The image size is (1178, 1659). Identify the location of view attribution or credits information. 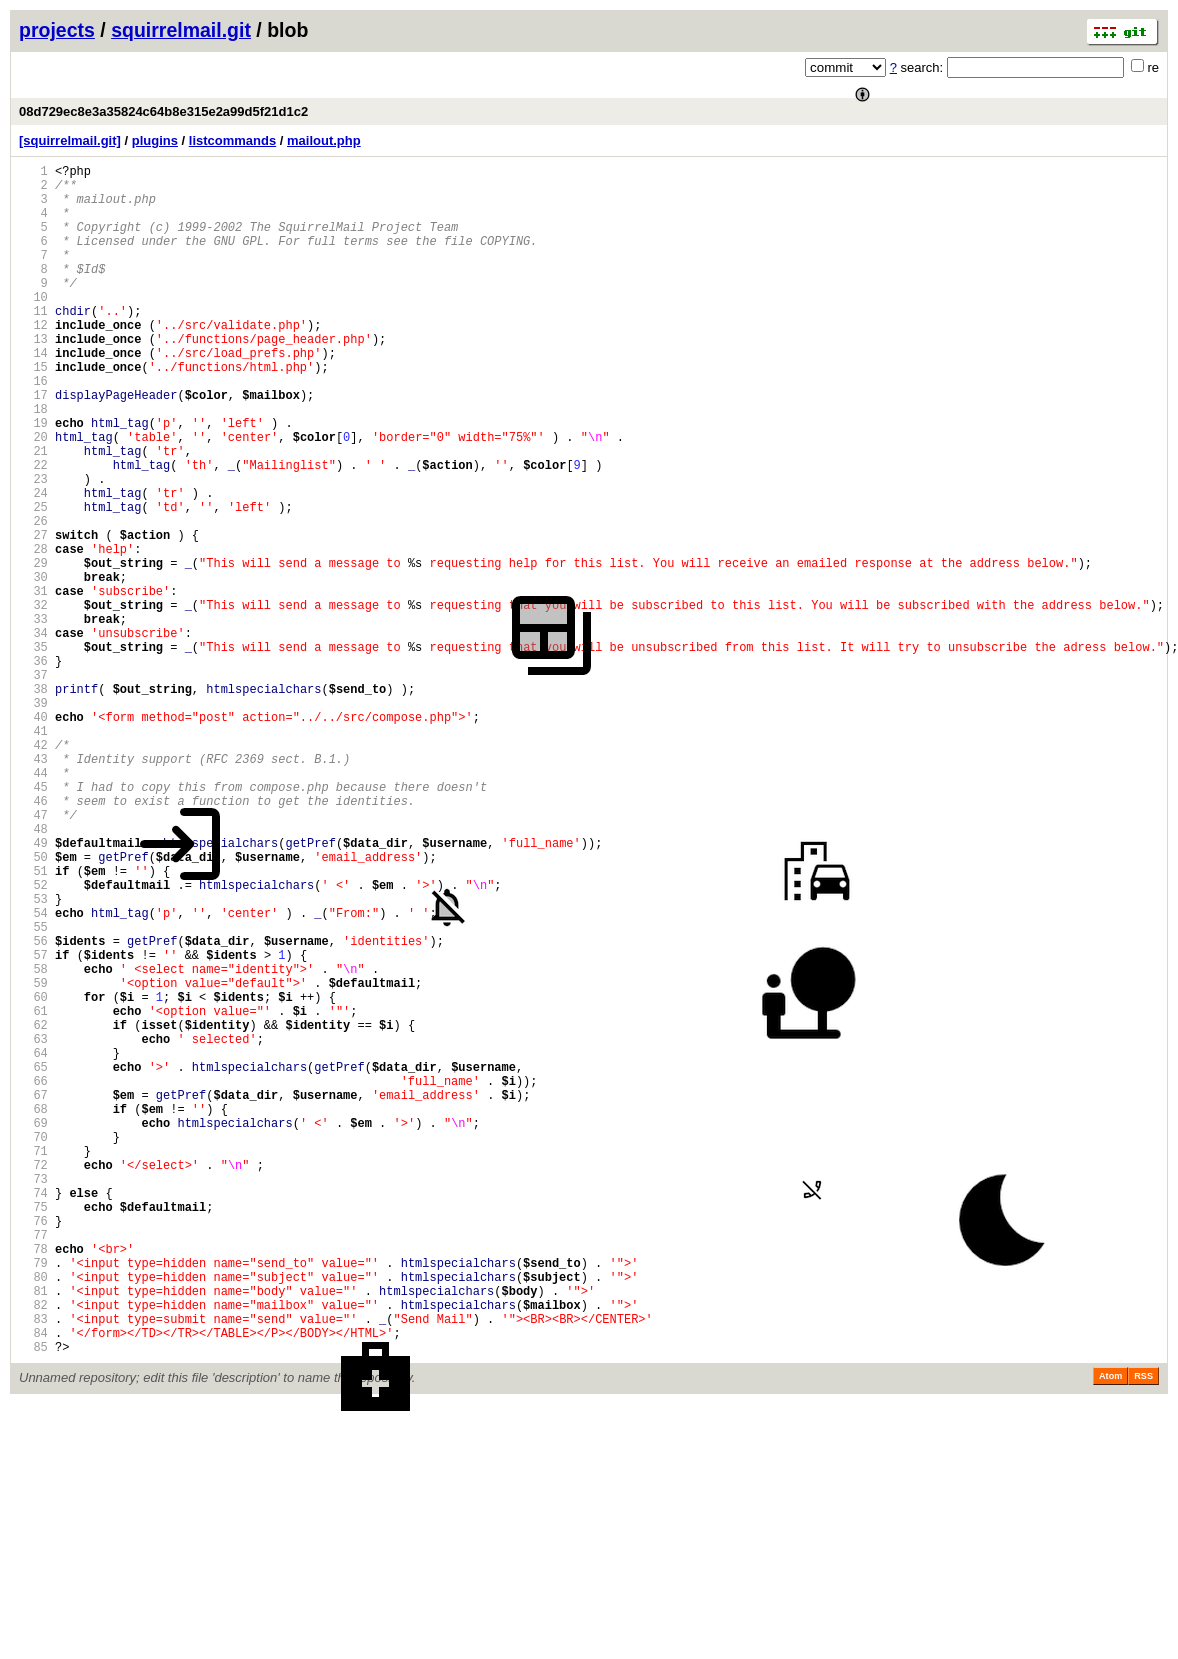
(862, 94).